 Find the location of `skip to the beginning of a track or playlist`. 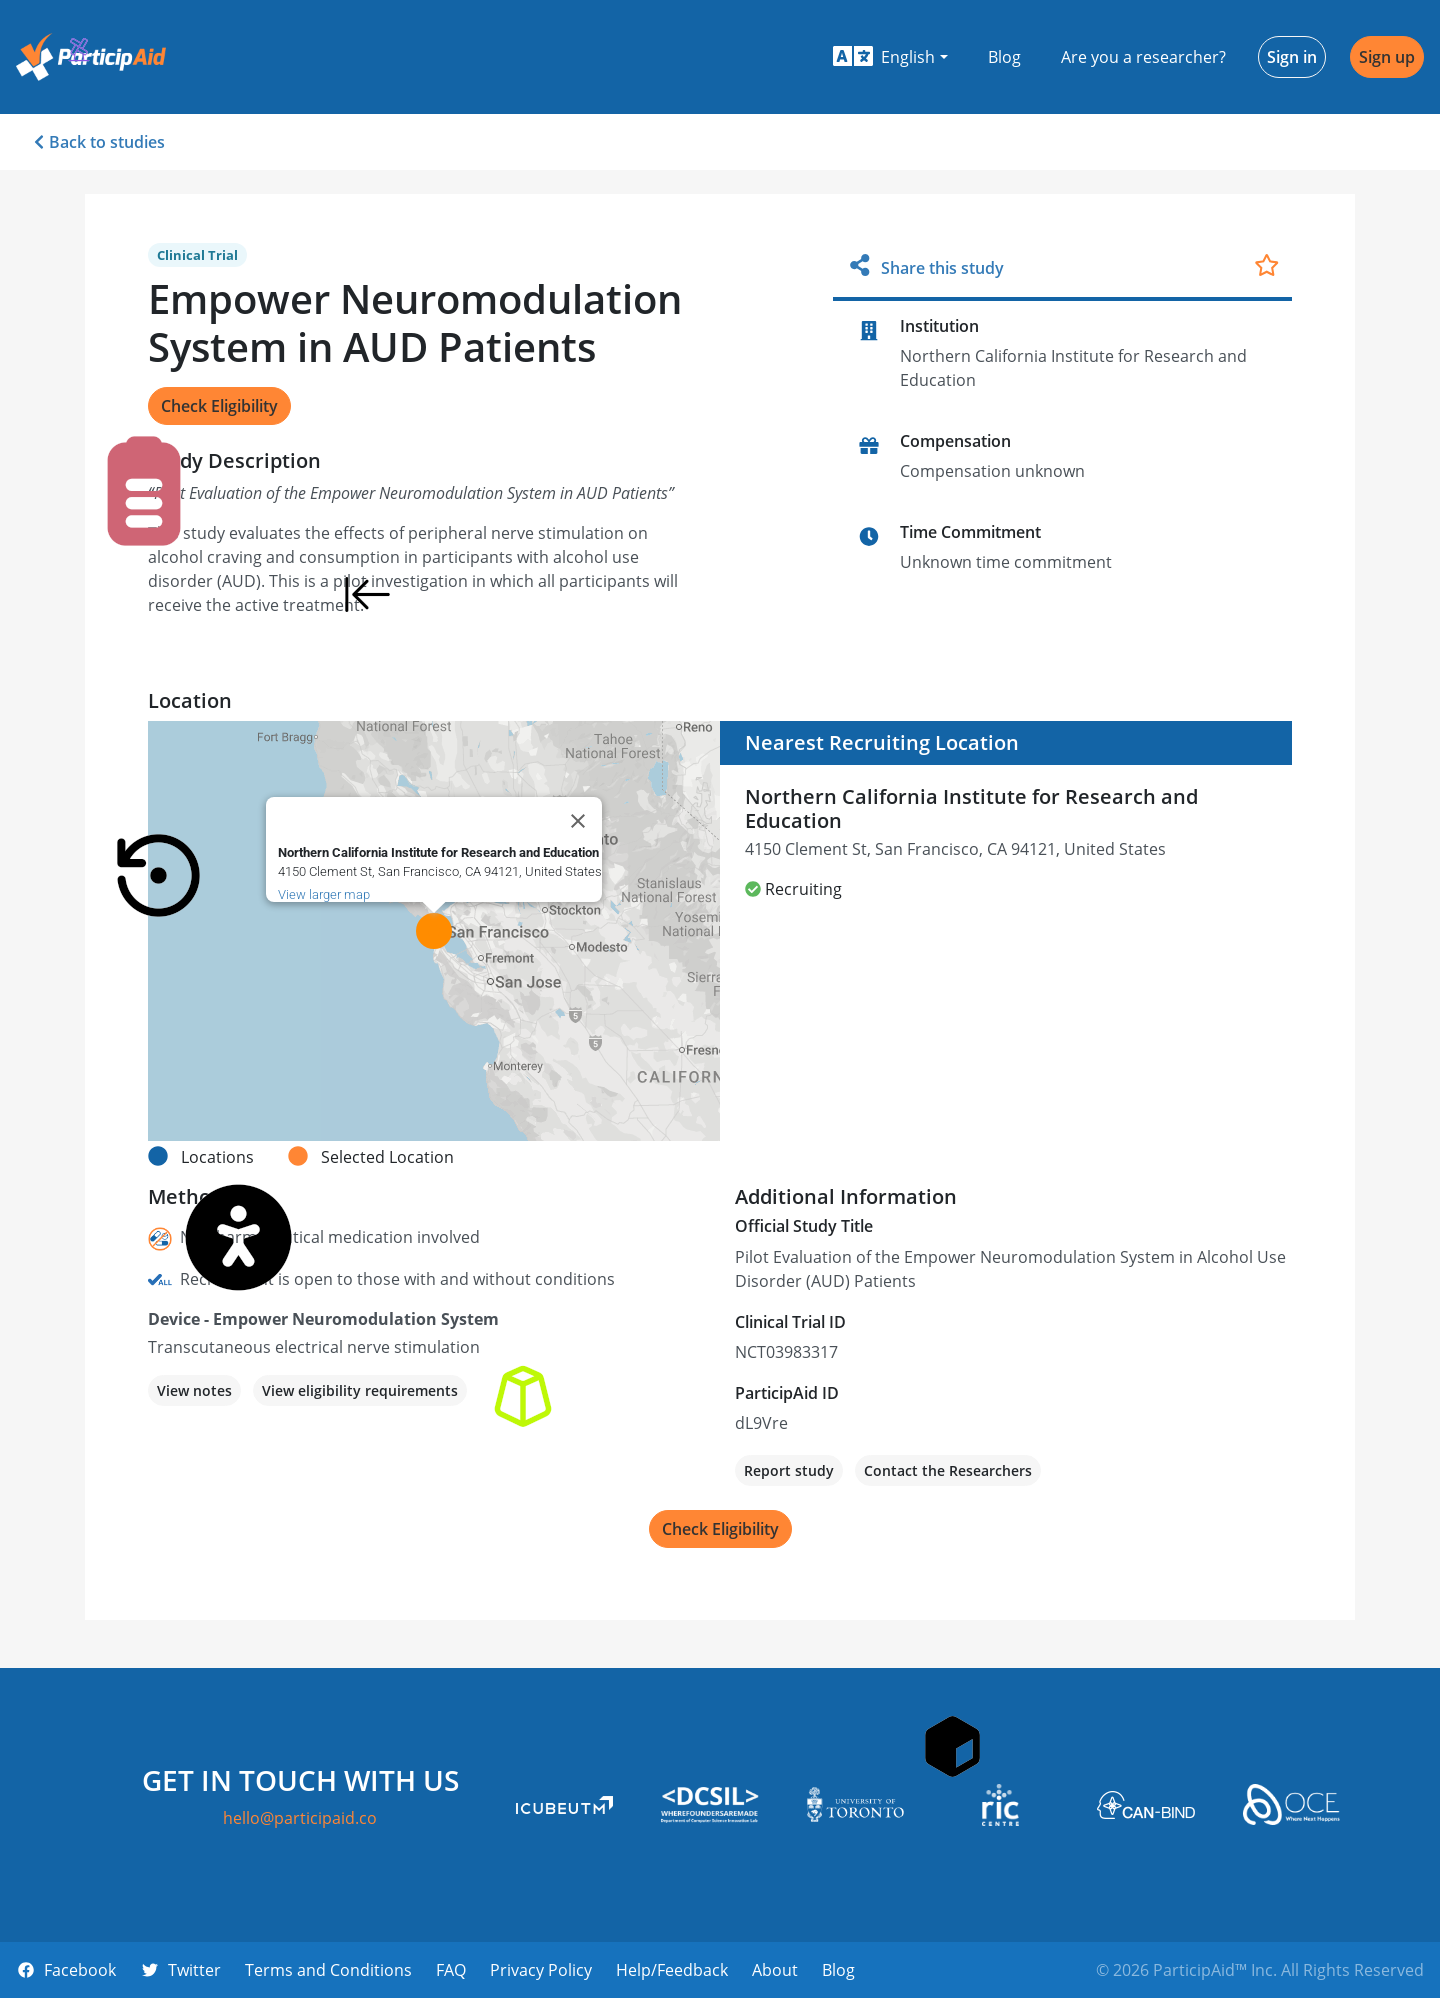

skip to the beginning of a track or playlist is located at coordinates (366, 594).